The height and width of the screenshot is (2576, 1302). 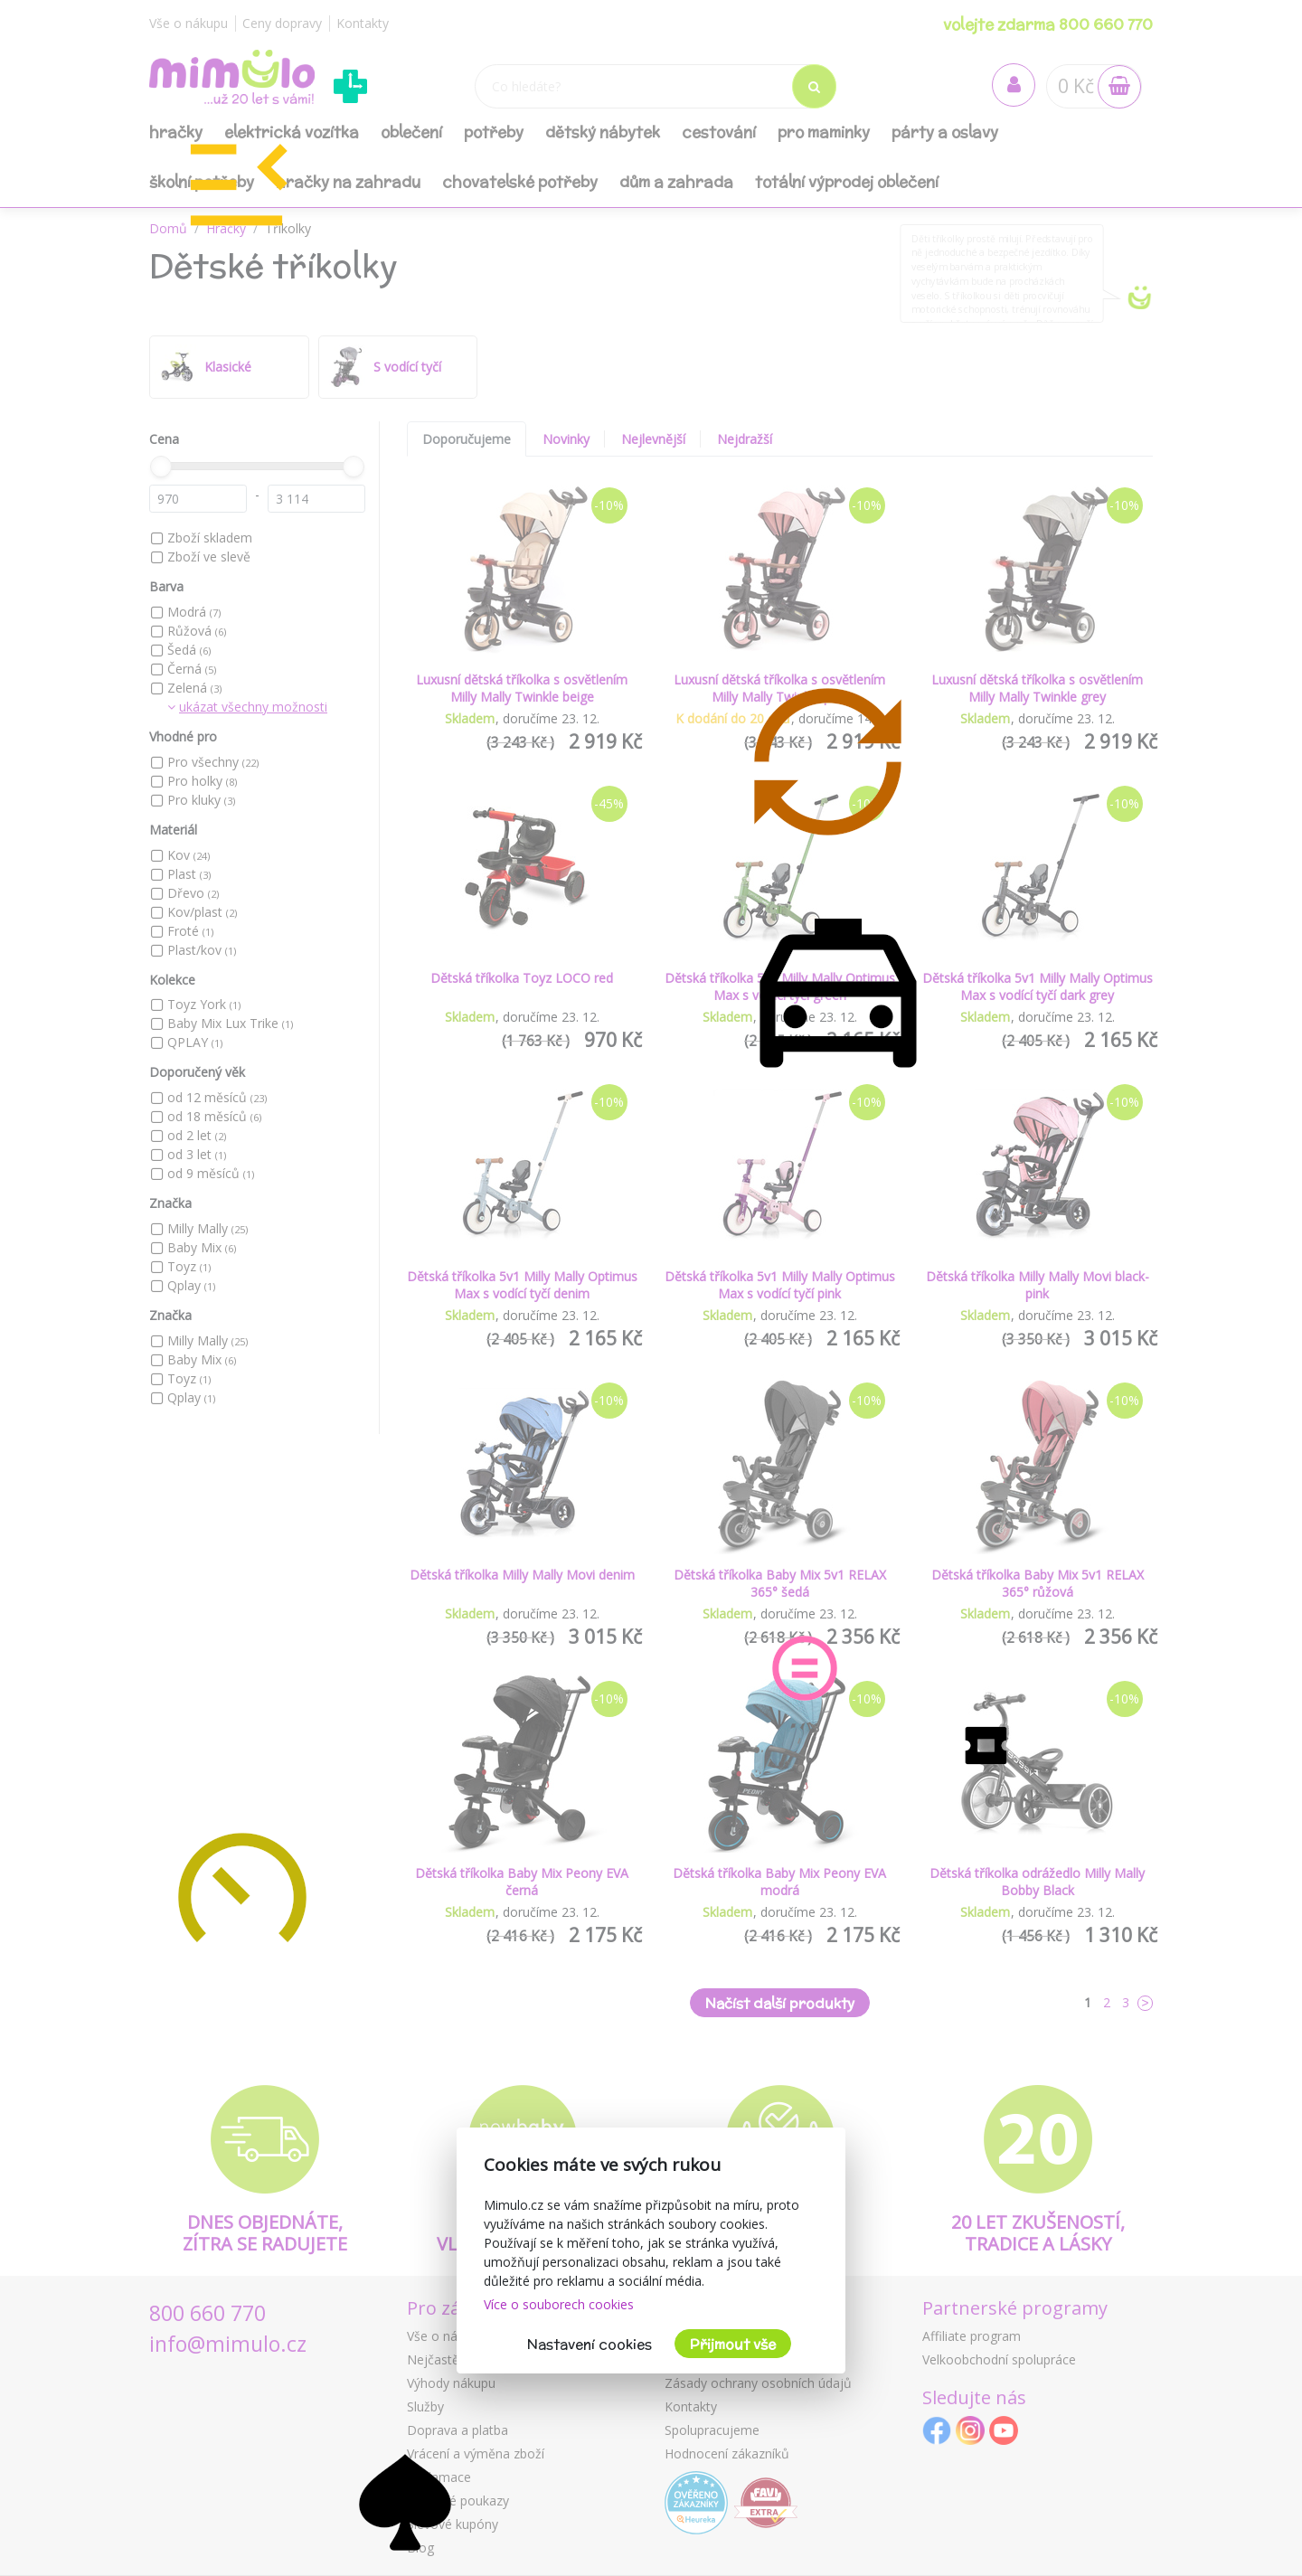 I want to click on refresh or reload content, so click(x=827, y=761).